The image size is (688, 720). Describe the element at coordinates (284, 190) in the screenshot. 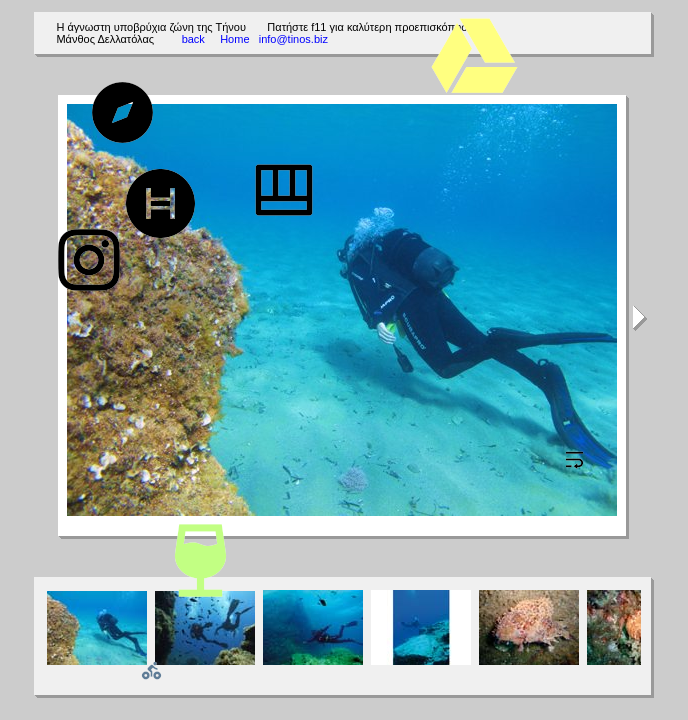

I see `view data in table format` at that location.